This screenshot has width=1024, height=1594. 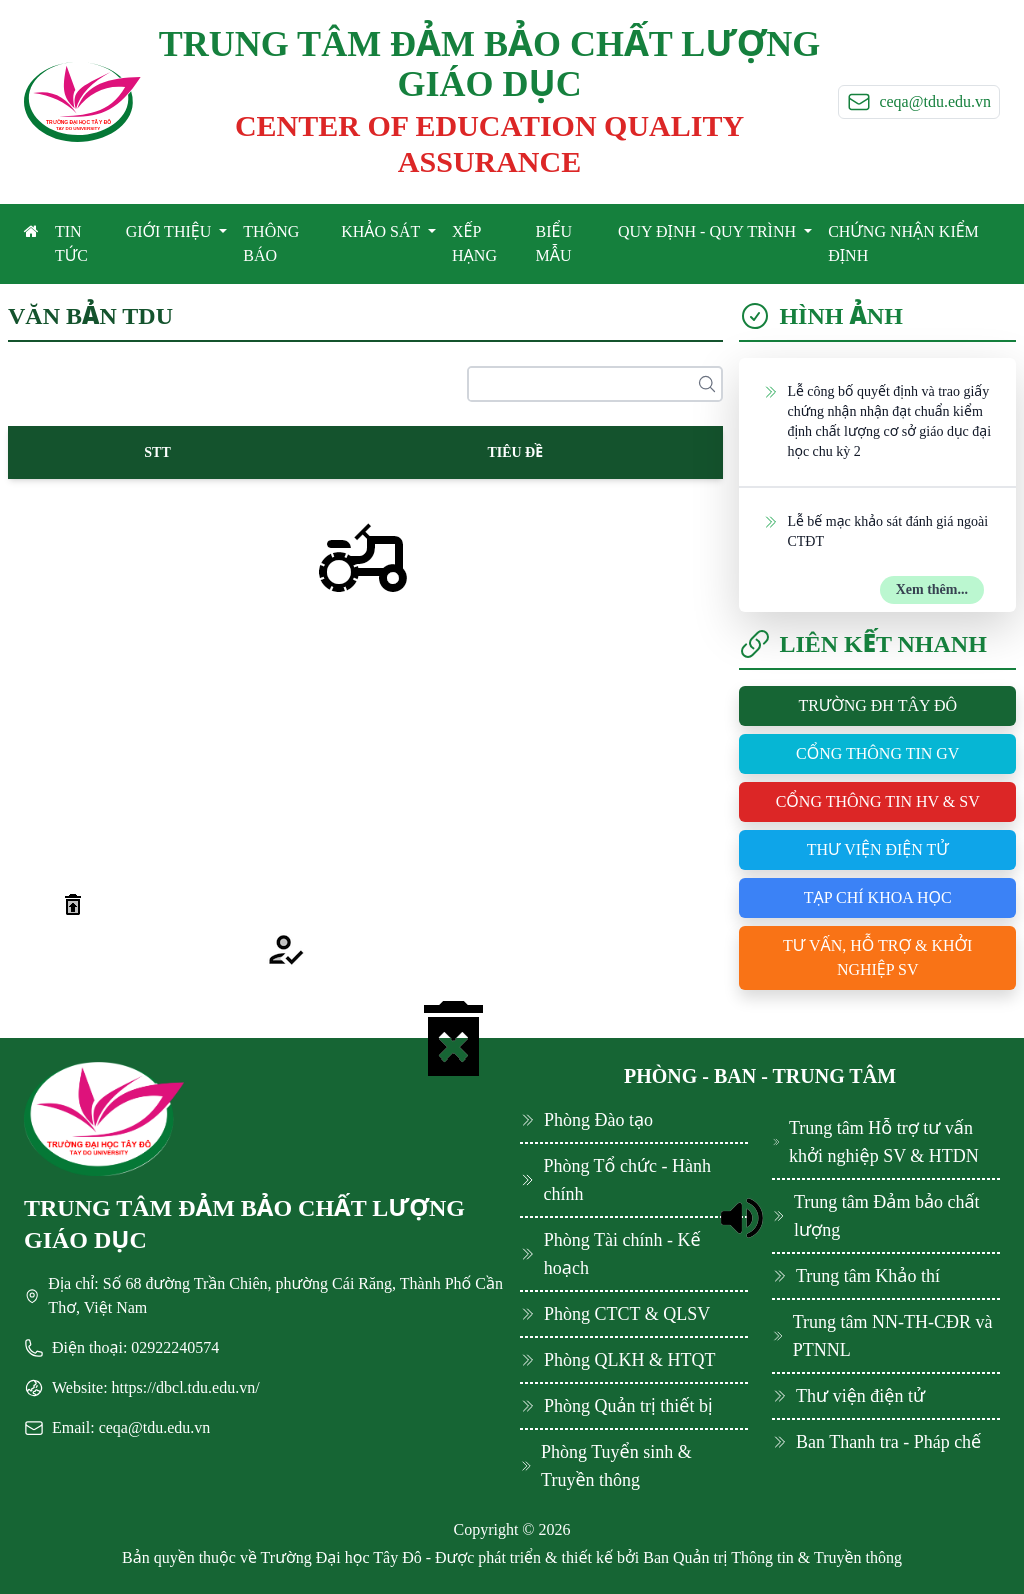 What do you see at coordinates (73, 905) in the screenshot?
I see `restore a deleted item from trash` at bounding box center [73, 905].